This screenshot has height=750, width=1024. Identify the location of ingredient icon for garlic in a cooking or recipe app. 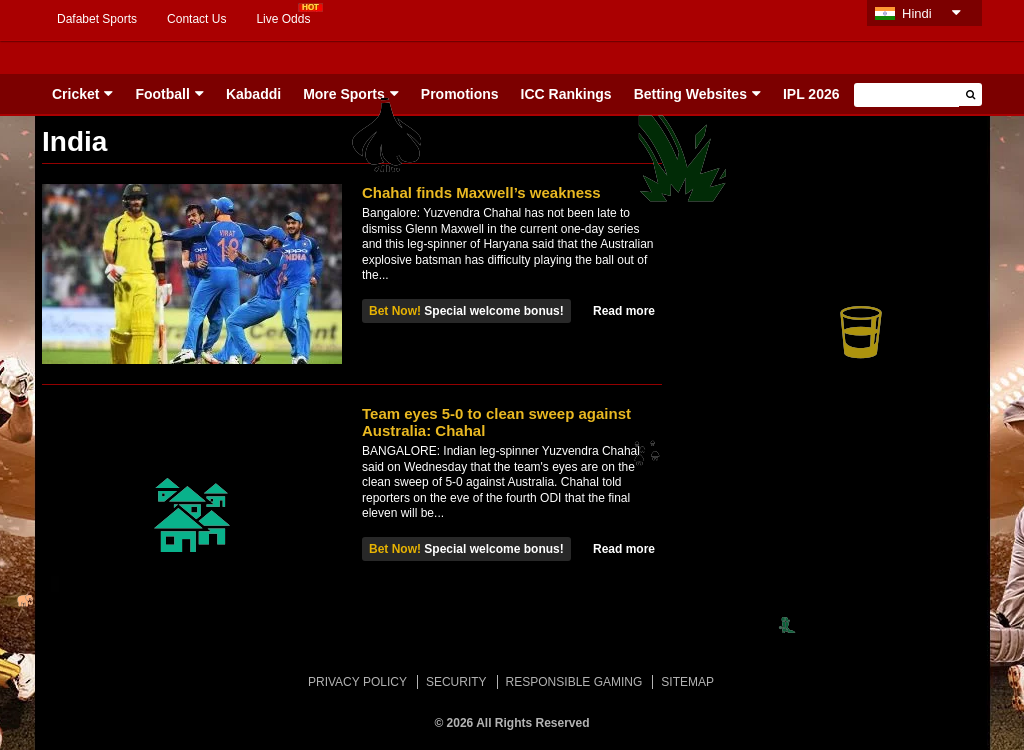
(387, 134).